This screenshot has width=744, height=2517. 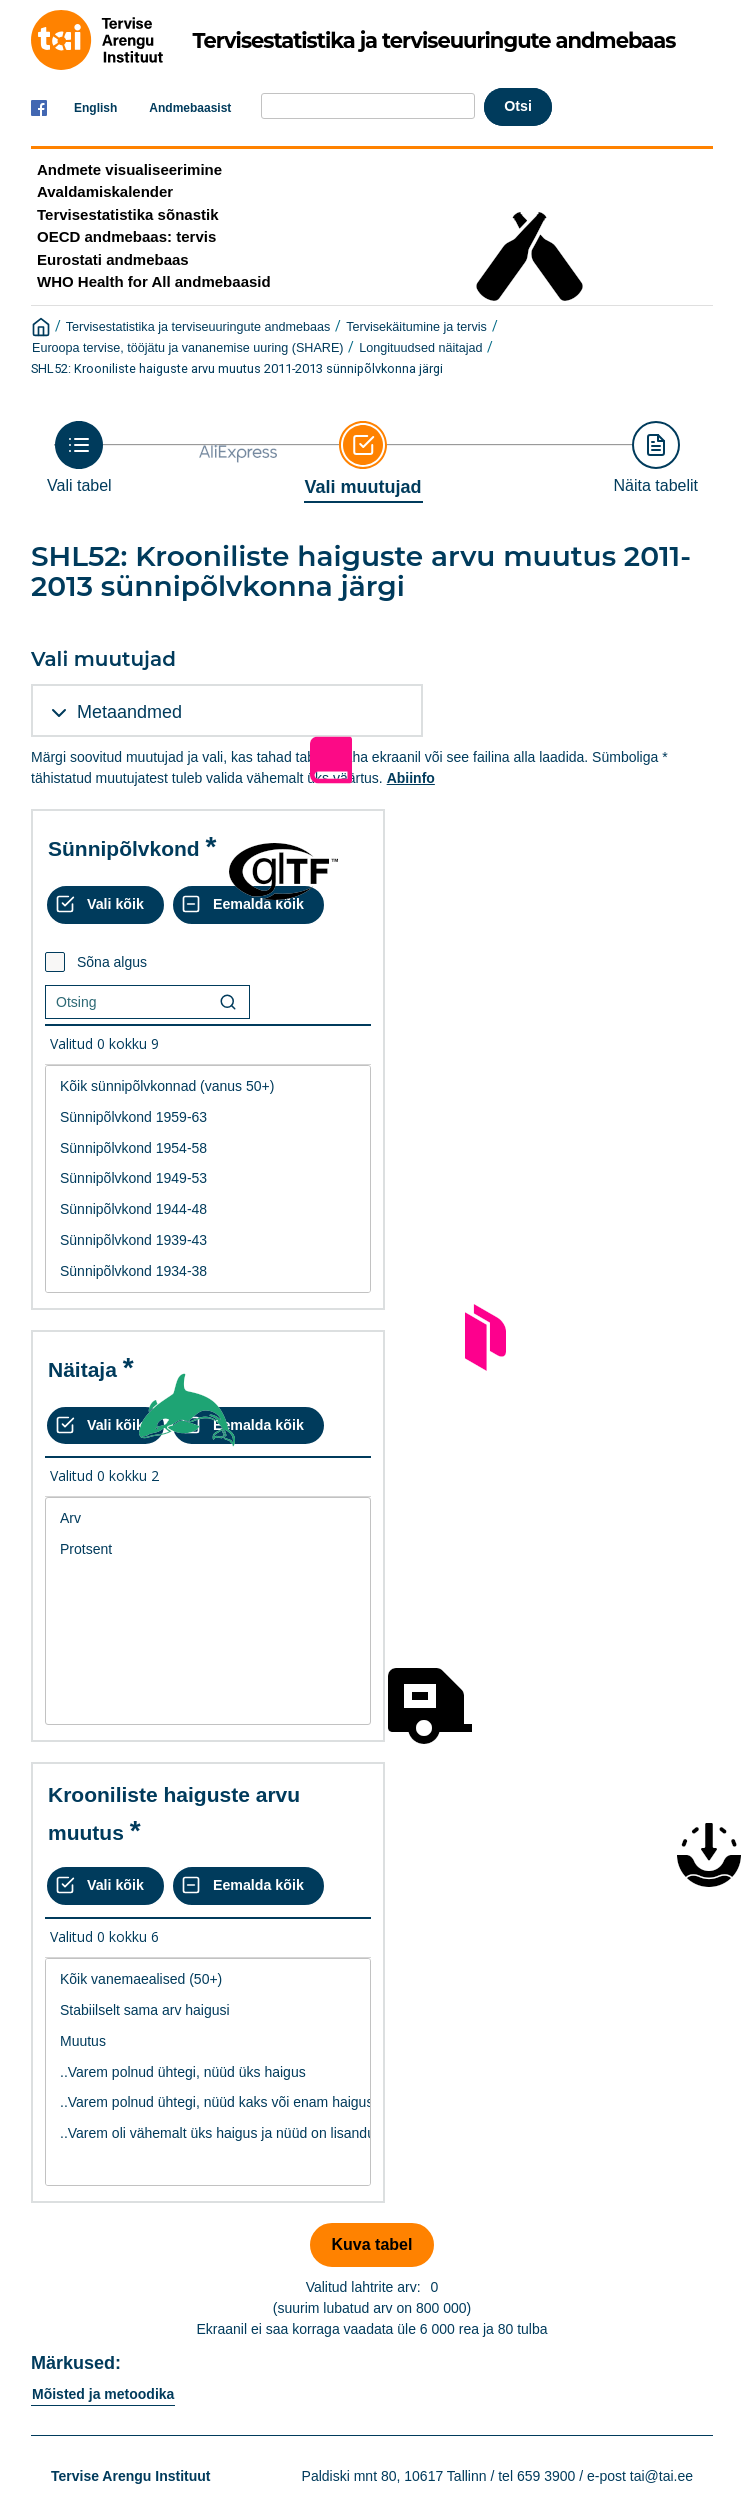 What do you see at coordinates (283, 871) in the screenshot?
I see `glTF file format logo` at bounding box center [283, 871].